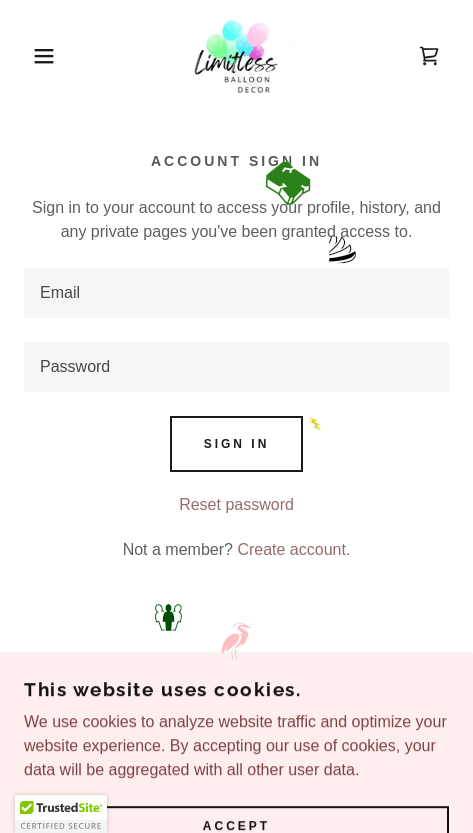 This screenshot has height=833, width=473. Describe the element at coordinates (168, 617) in the screenshot. I see `switch to multiplayer or team mode` at that location.